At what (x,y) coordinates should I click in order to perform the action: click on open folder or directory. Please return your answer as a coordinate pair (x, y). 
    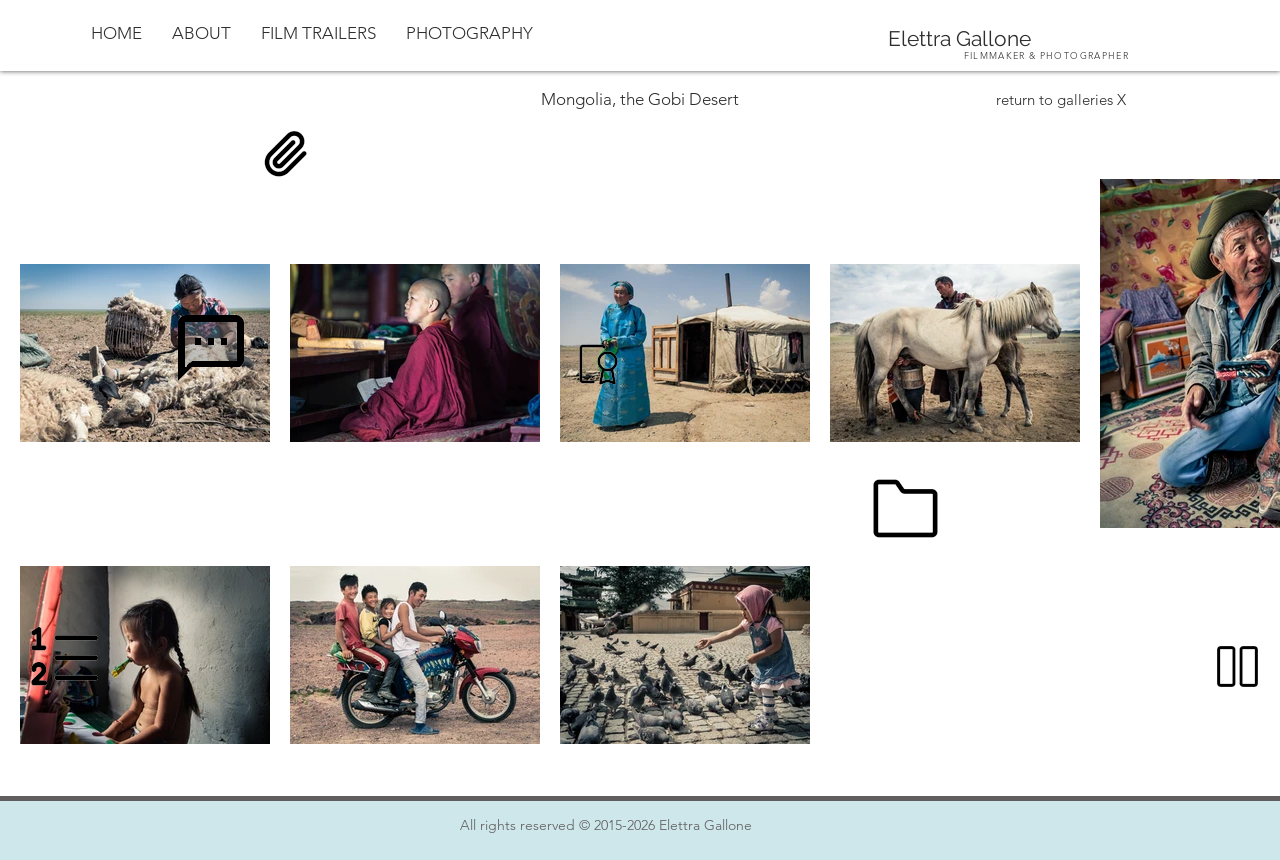
    Looking at the image, I should click on (905, 508).